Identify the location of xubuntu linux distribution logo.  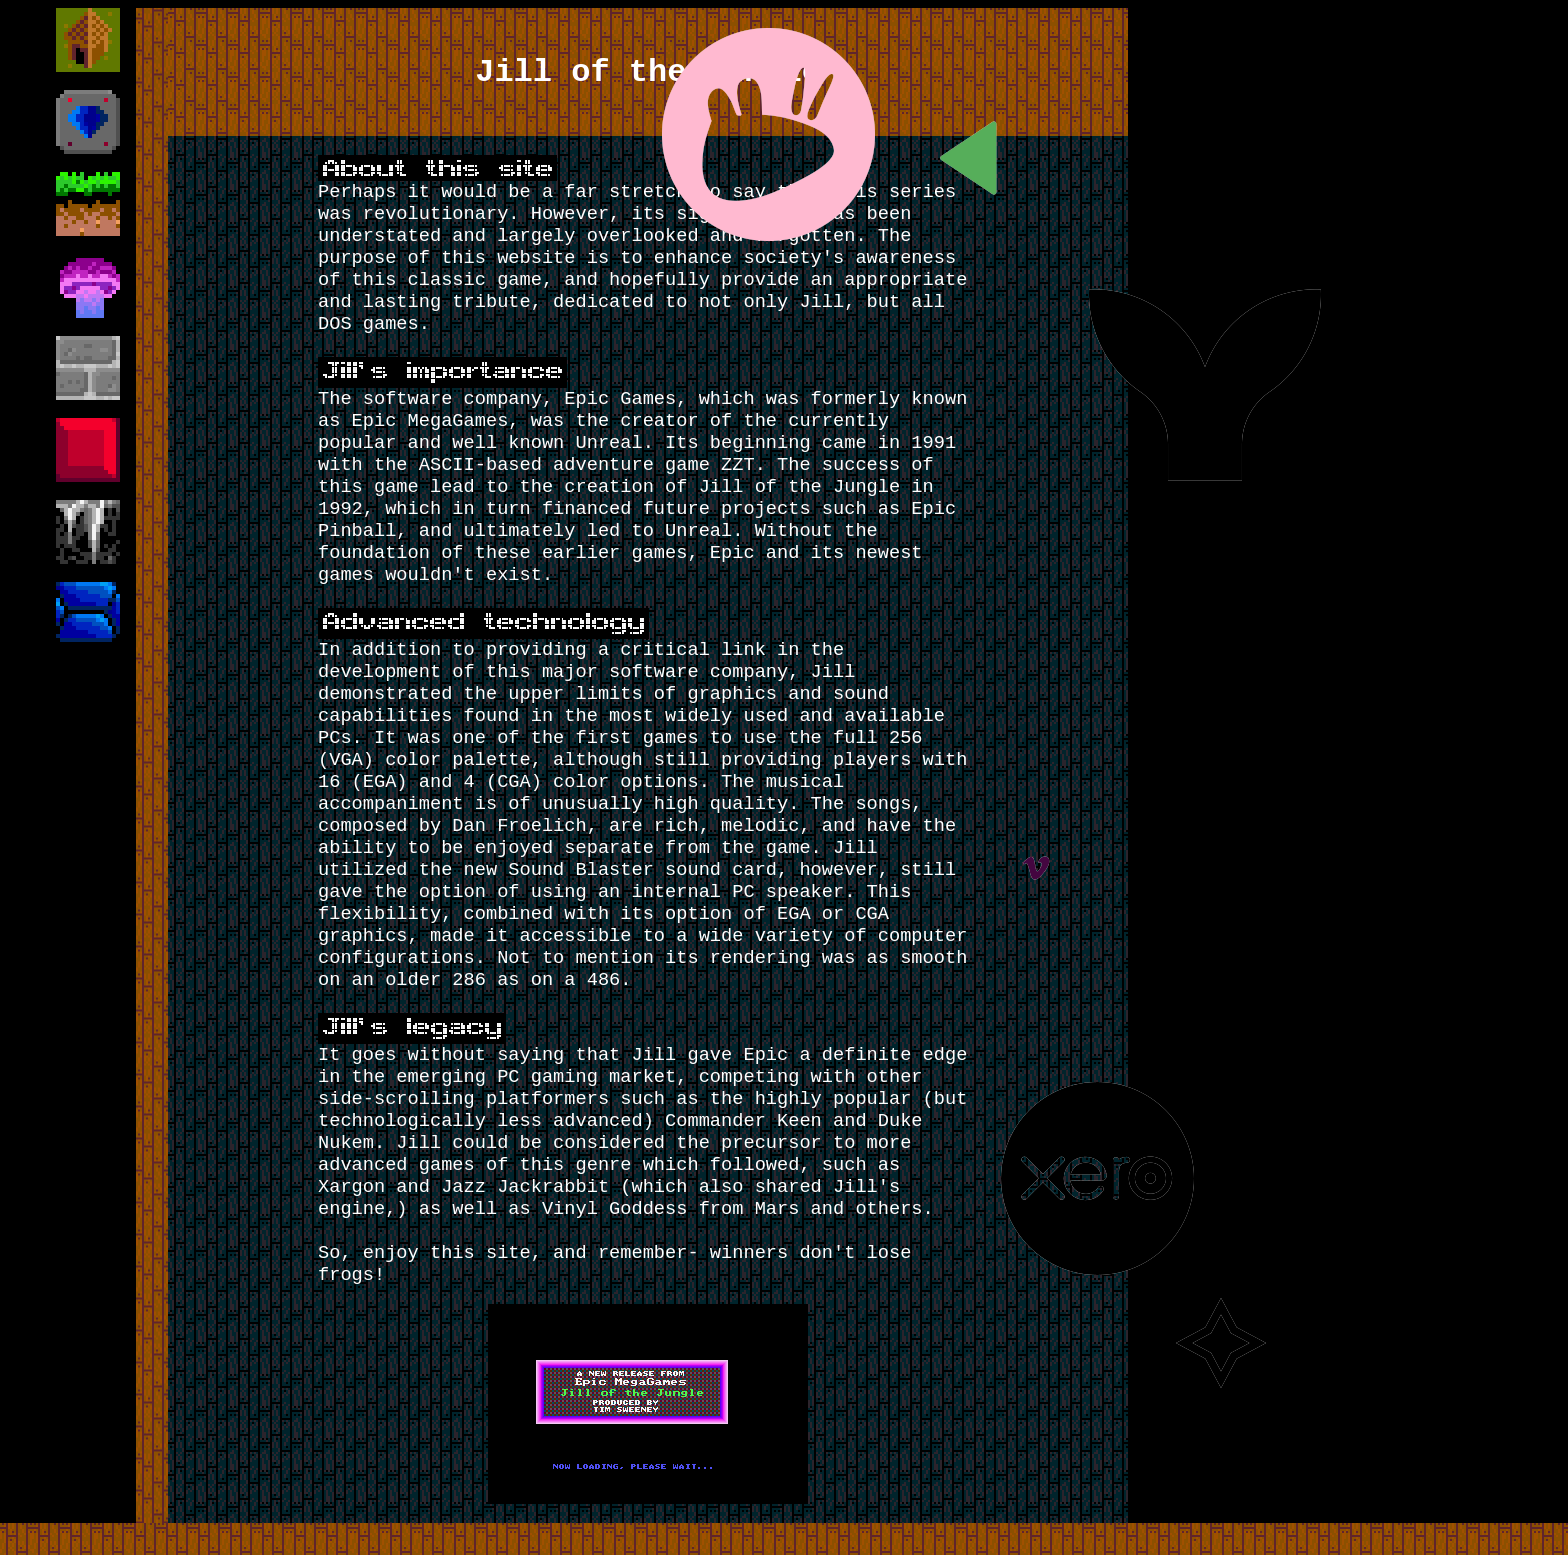
(768, 134).